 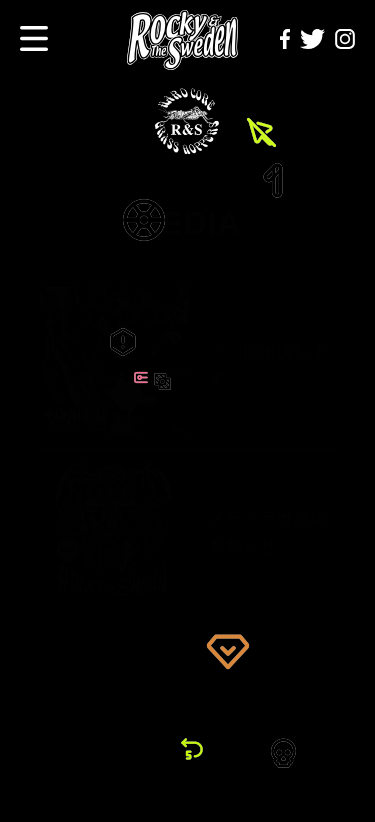 What do you see at coordinates (191, 749) in the screenshot?
I see `rewind media by 5 seconds` at bounding box center [191, 749].